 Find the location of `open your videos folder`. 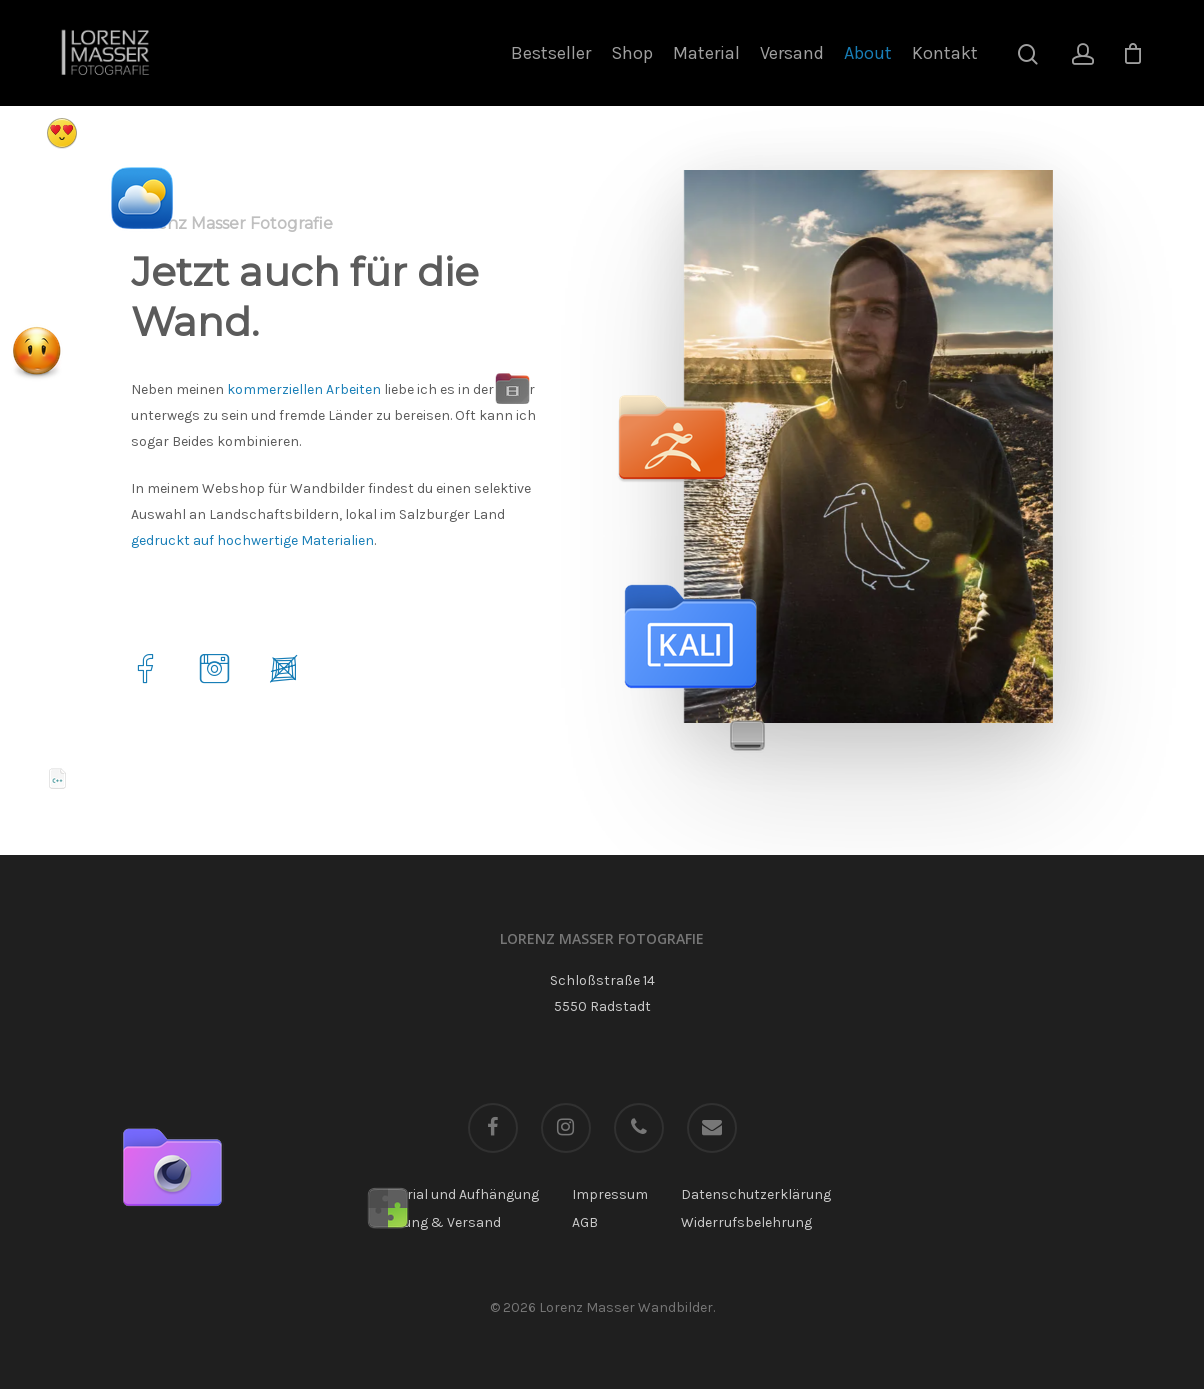

open your videos folder is located at coordinates (512, 388).